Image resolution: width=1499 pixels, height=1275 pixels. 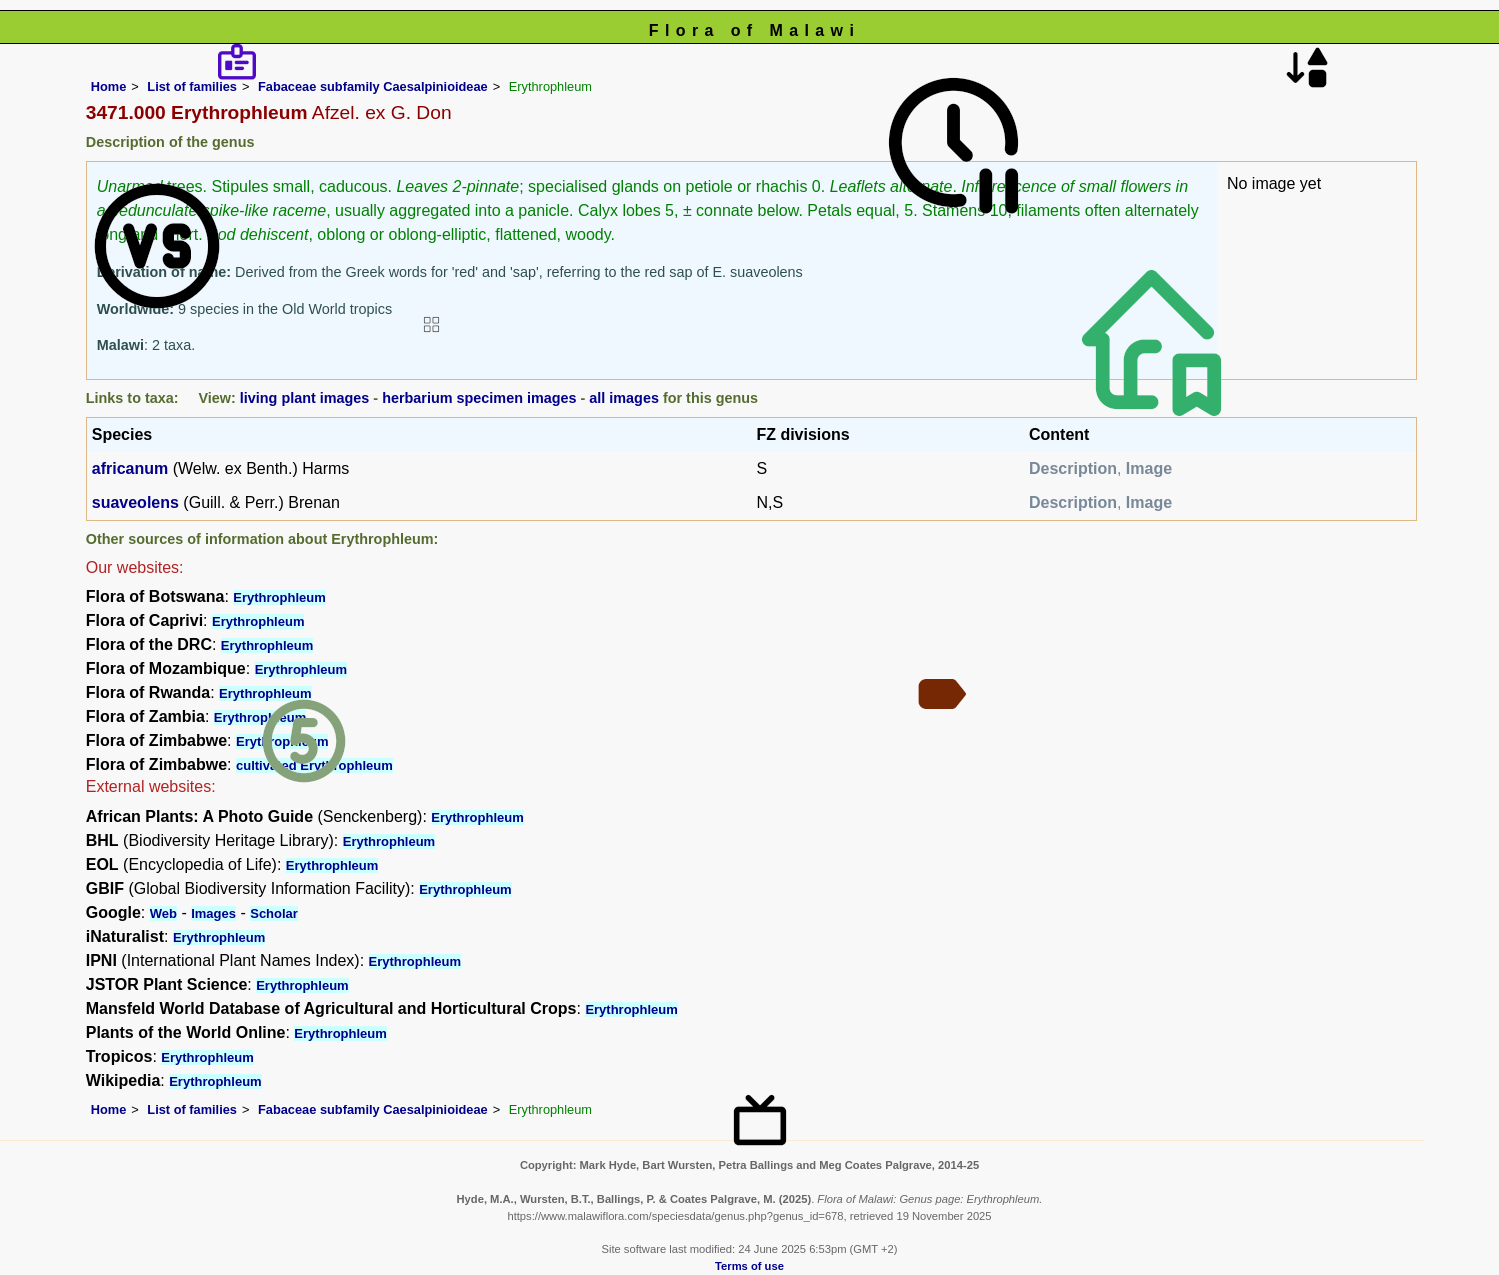 I want to click on pause a timer or countdown, so click(x=953, y=142).